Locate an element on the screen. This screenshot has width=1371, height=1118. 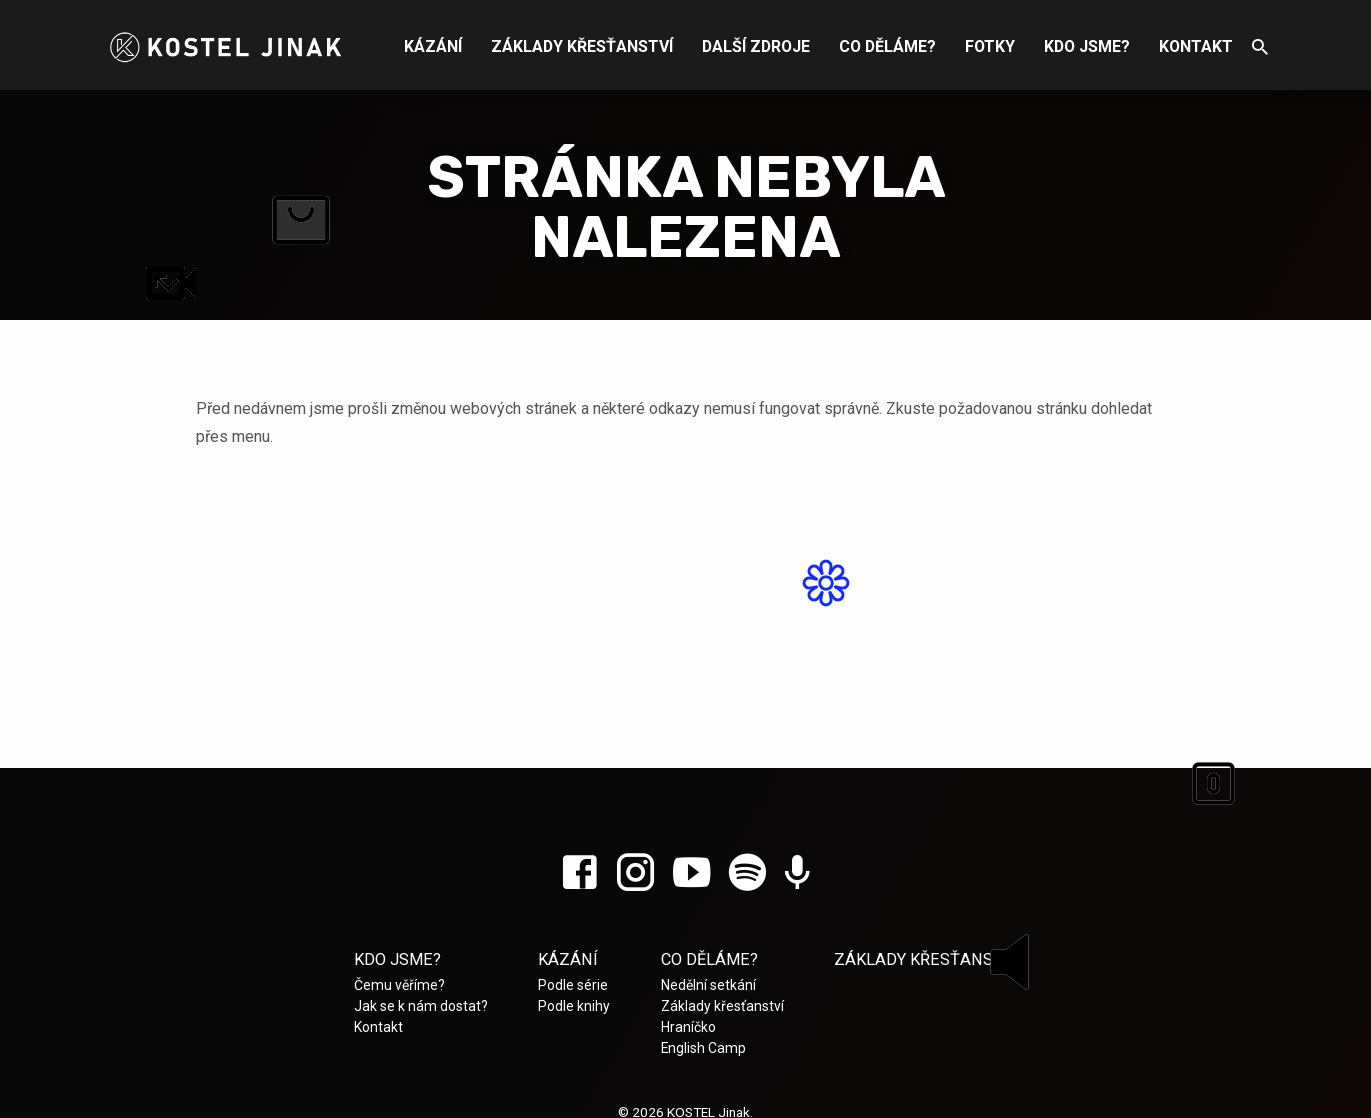
indicates a missed video call is located at coordinates (171, 283).